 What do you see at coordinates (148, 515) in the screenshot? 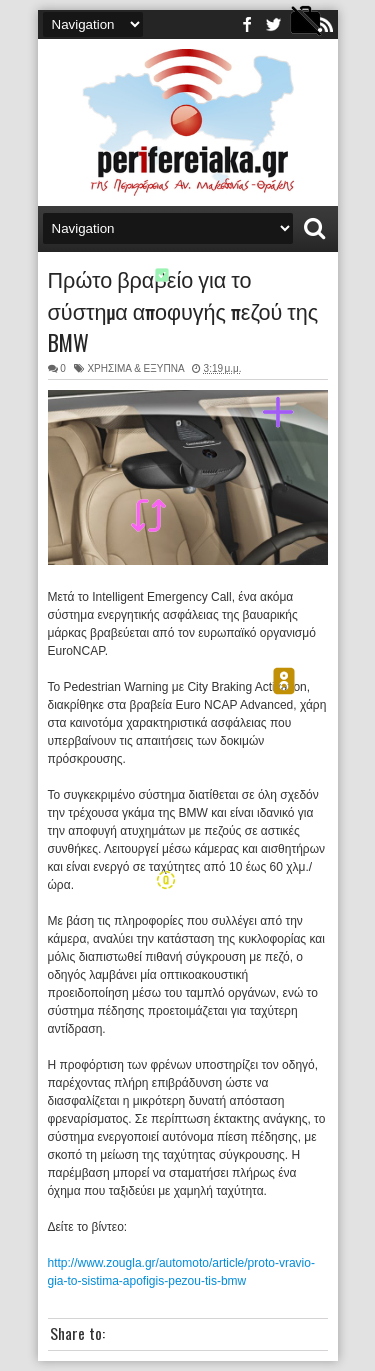
I see `flip or mirror content horizontally` at bounding box center [148, 515].